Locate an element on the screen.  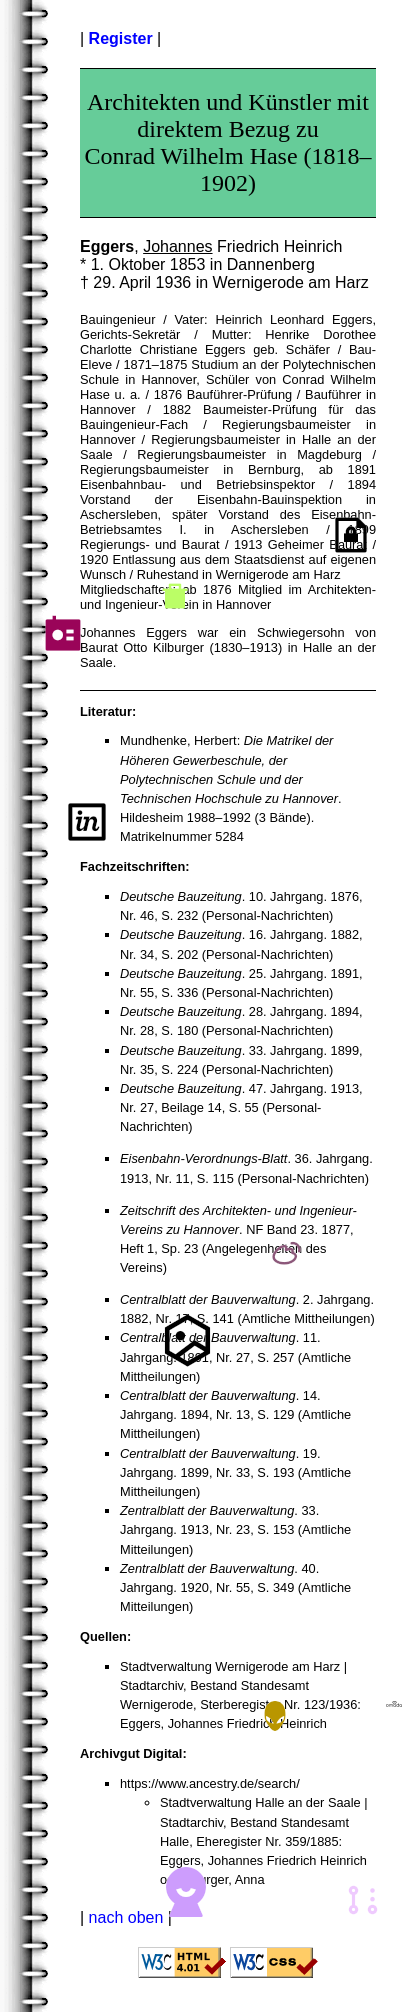
view NFT collection or digital assets is located at coordinates (187, 1340).